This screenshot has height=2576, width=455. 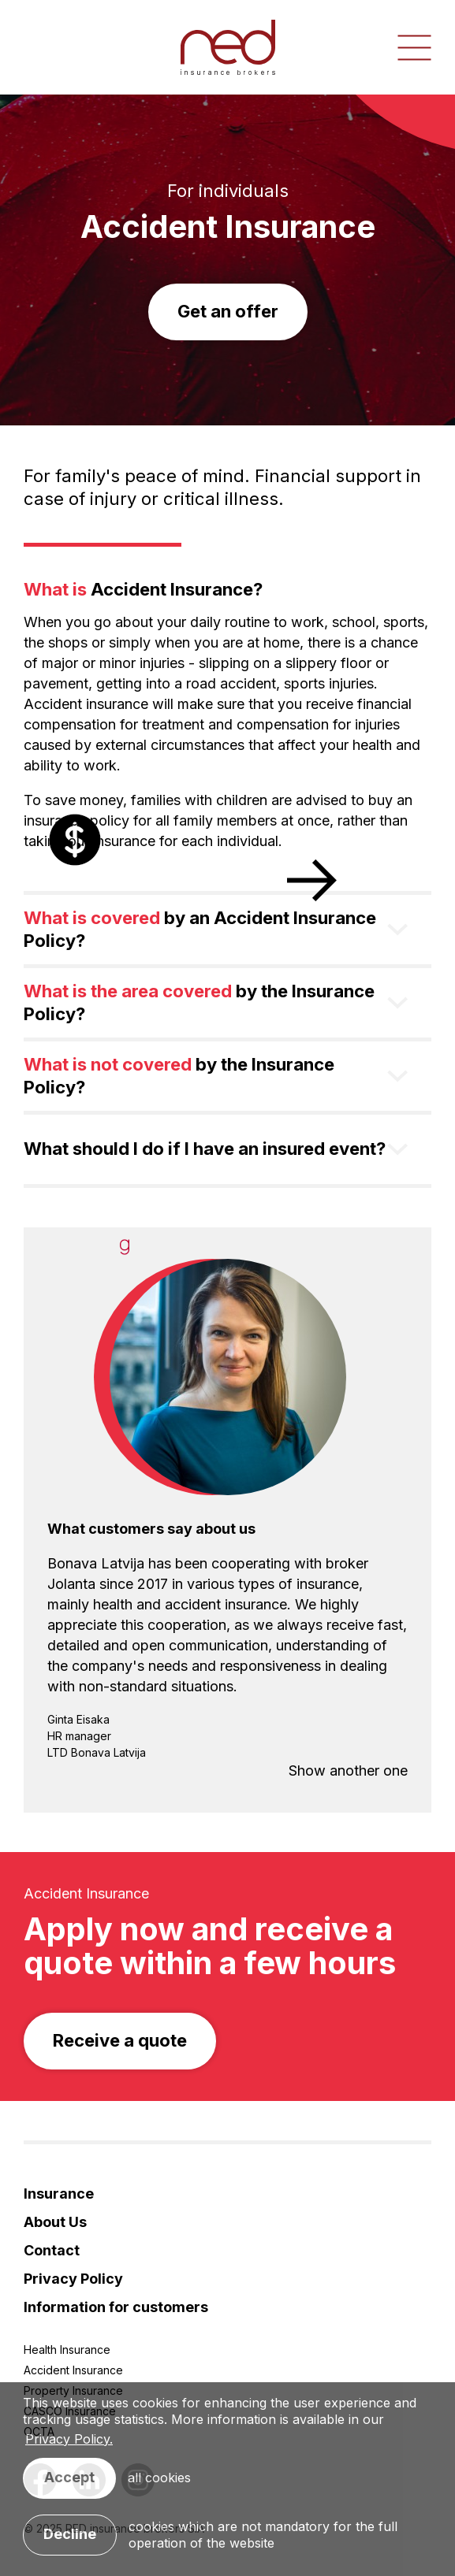 What do you see at coordinates (125, 1247) in the screenshot?
I see `open goodreads app or profile` at bounding box center [125, 1247].